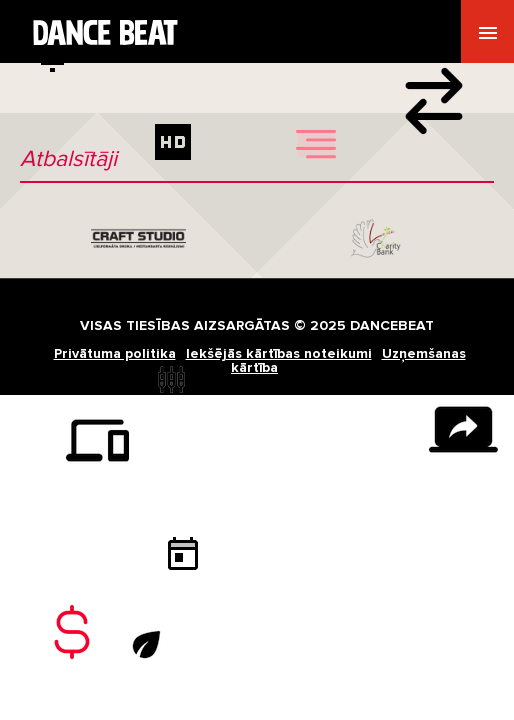 This screenshot has height=720, width=514. Describe the element at coordinates (52, 62) in the screenshot. I see `apply strikethrough formatting to selected text` at that location.